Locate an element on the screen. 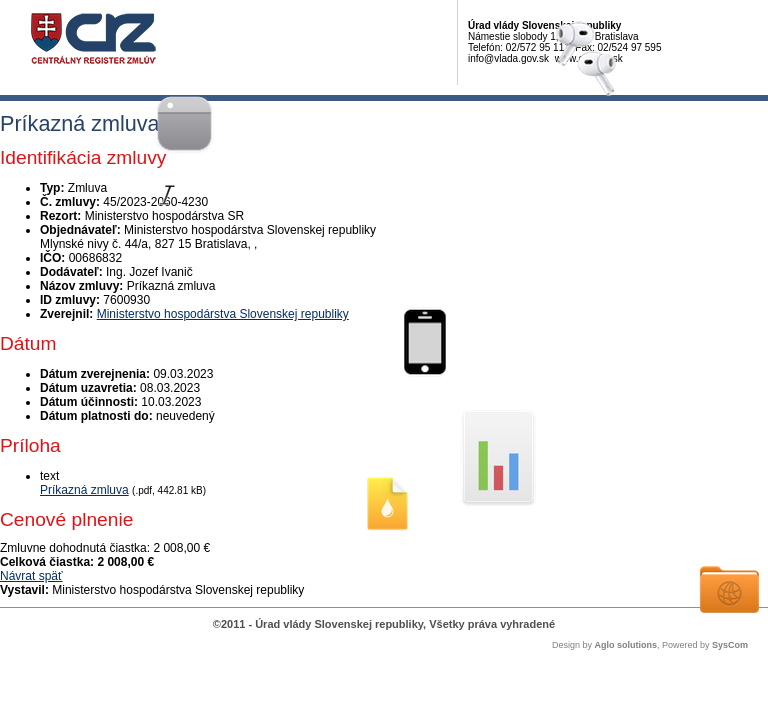 The height and width of the screenshot is (720, 768). open an opendocument chart template file is located at coordinates (498, 456).